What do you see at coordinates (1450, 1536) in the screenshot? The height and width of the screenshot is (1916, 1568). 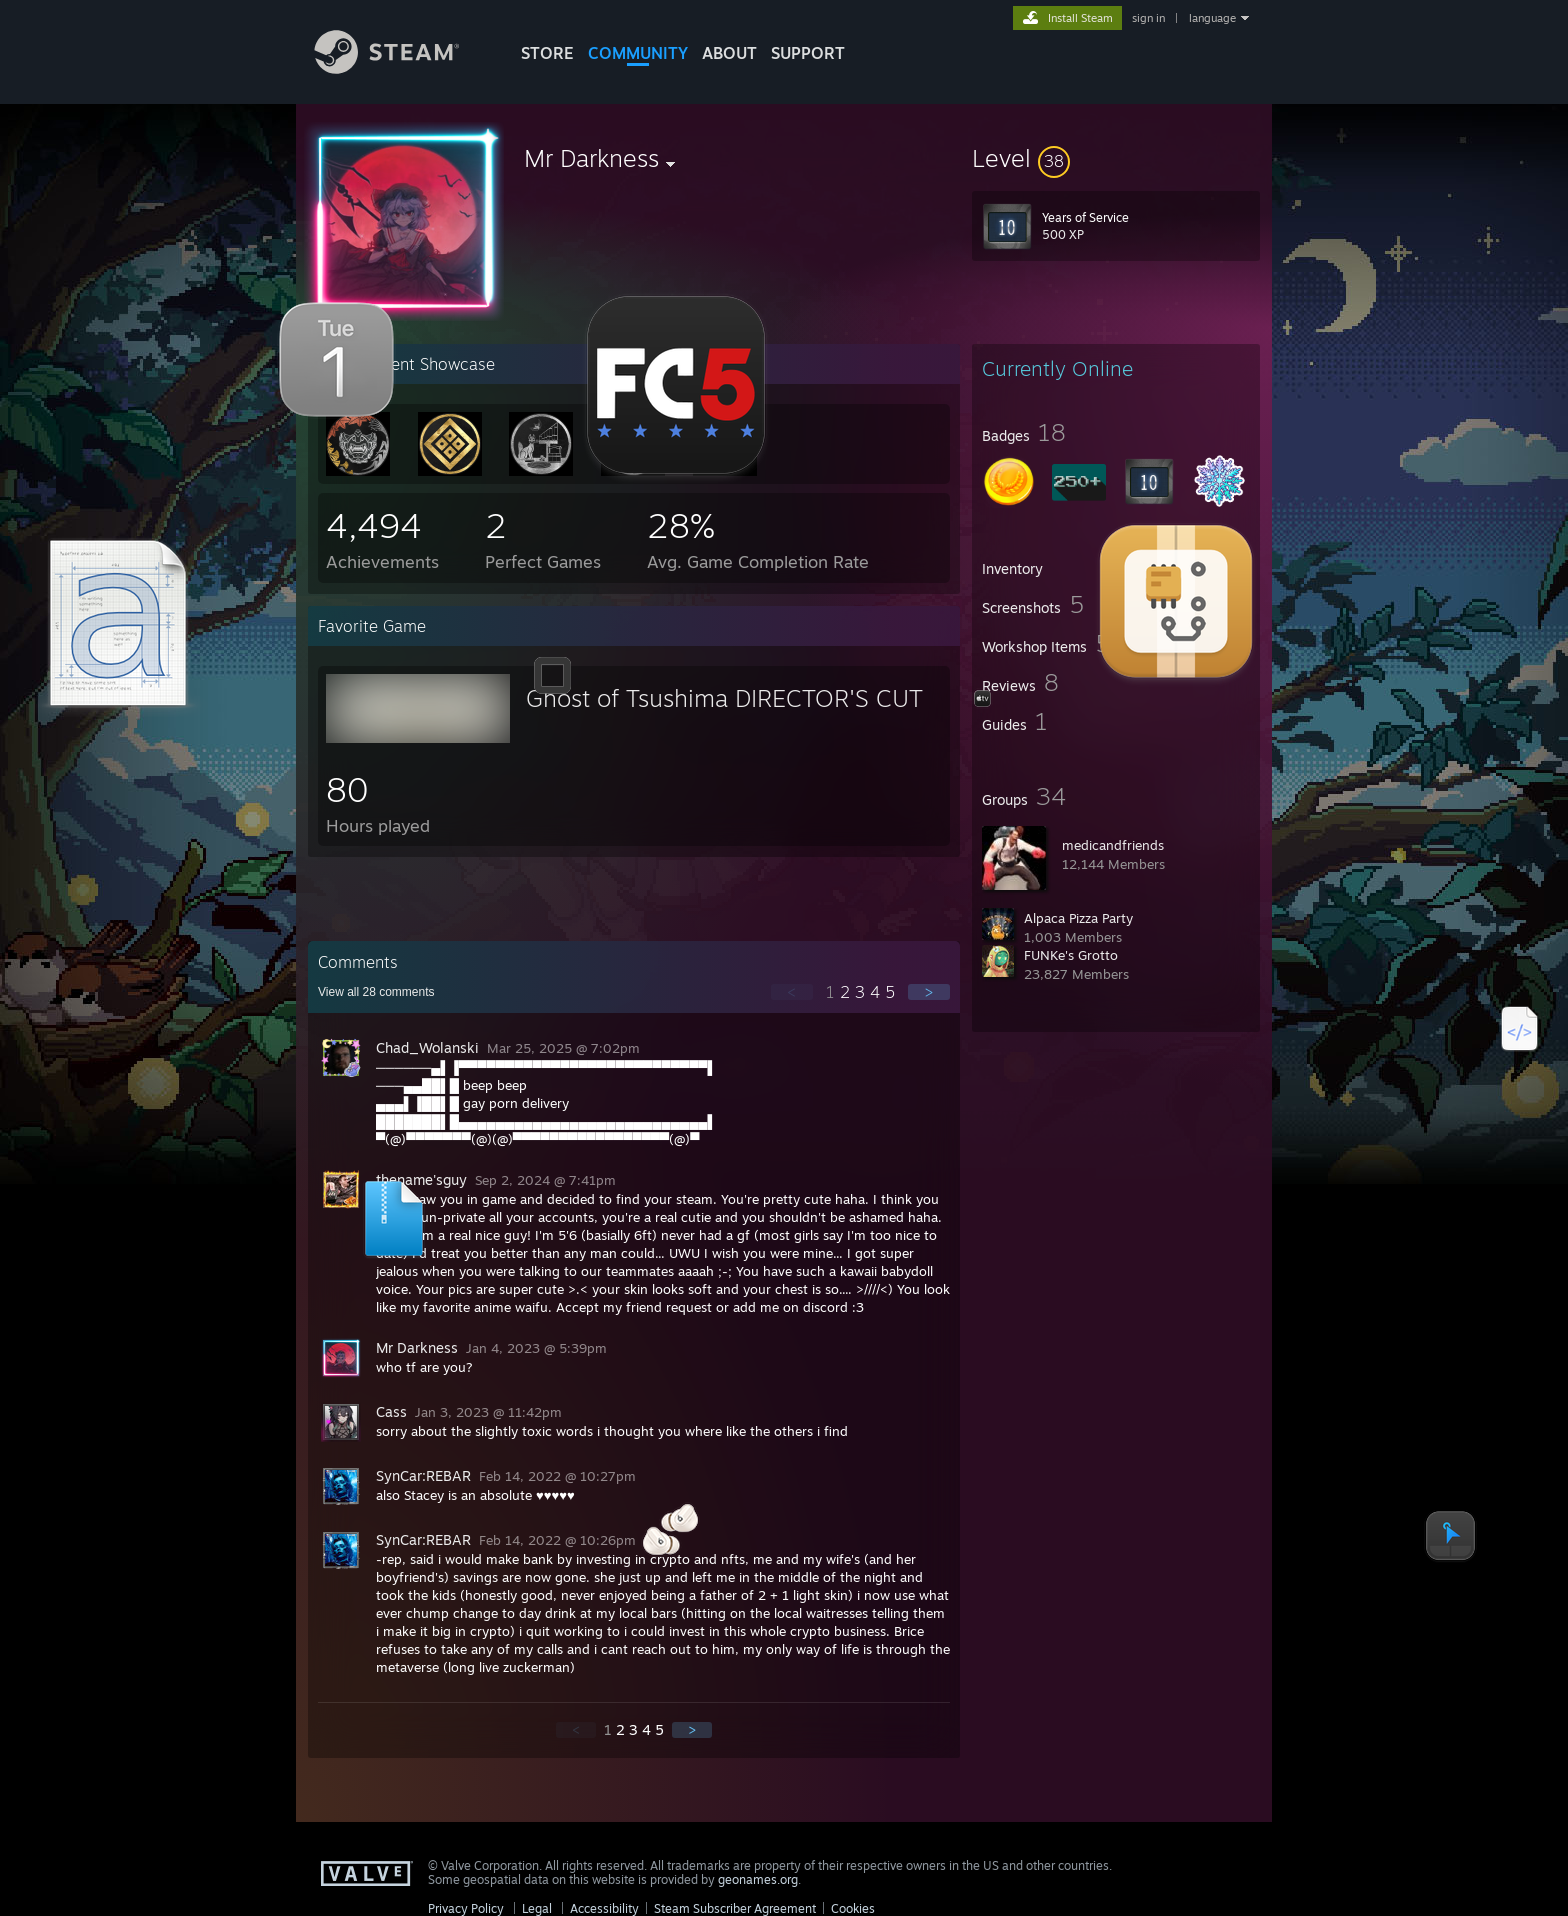 I see `open touchpad settings and preferences` at bounding box center [1450, 1536].